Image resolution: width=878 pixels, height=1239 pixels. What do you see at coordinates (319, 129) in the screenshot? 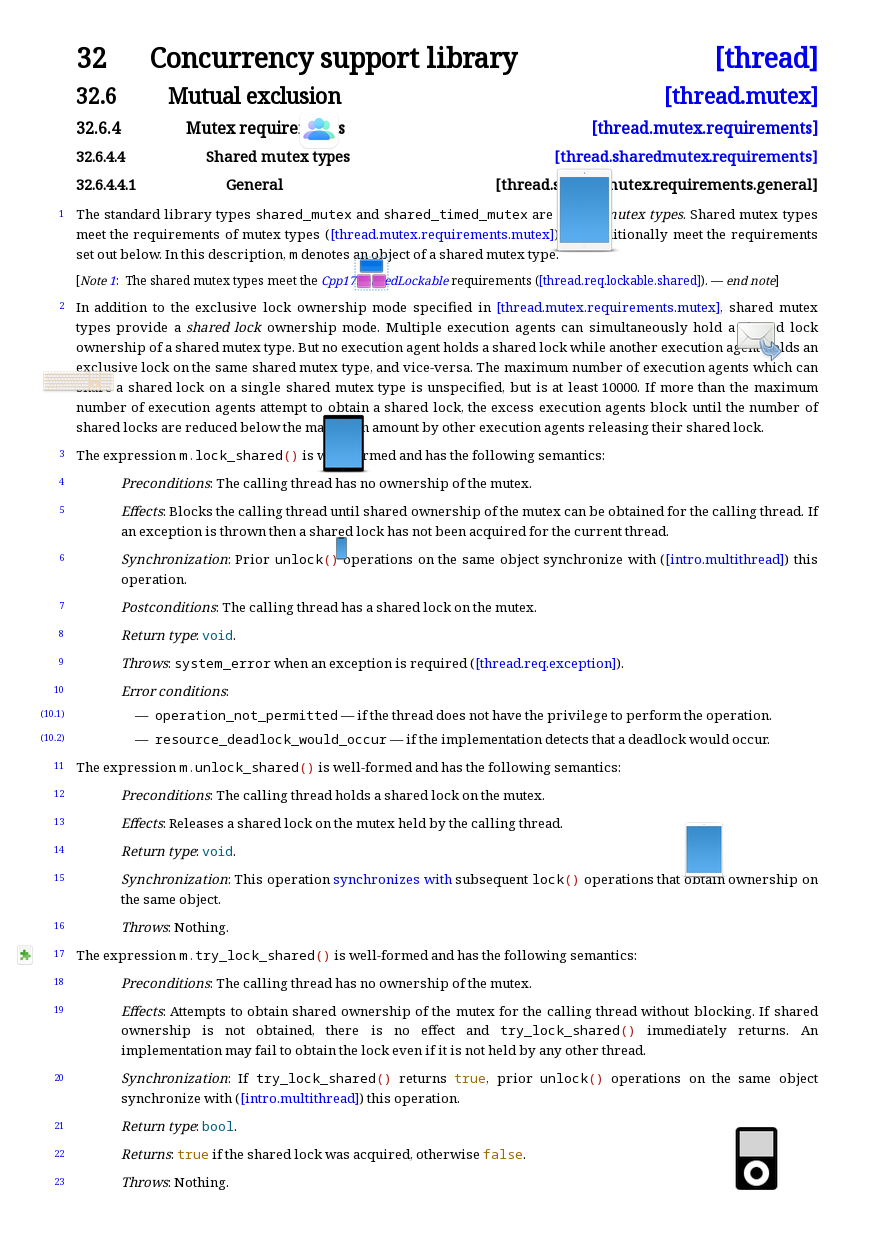
I see `access family sharing and parental control settings` at bounding box center [319, 129].